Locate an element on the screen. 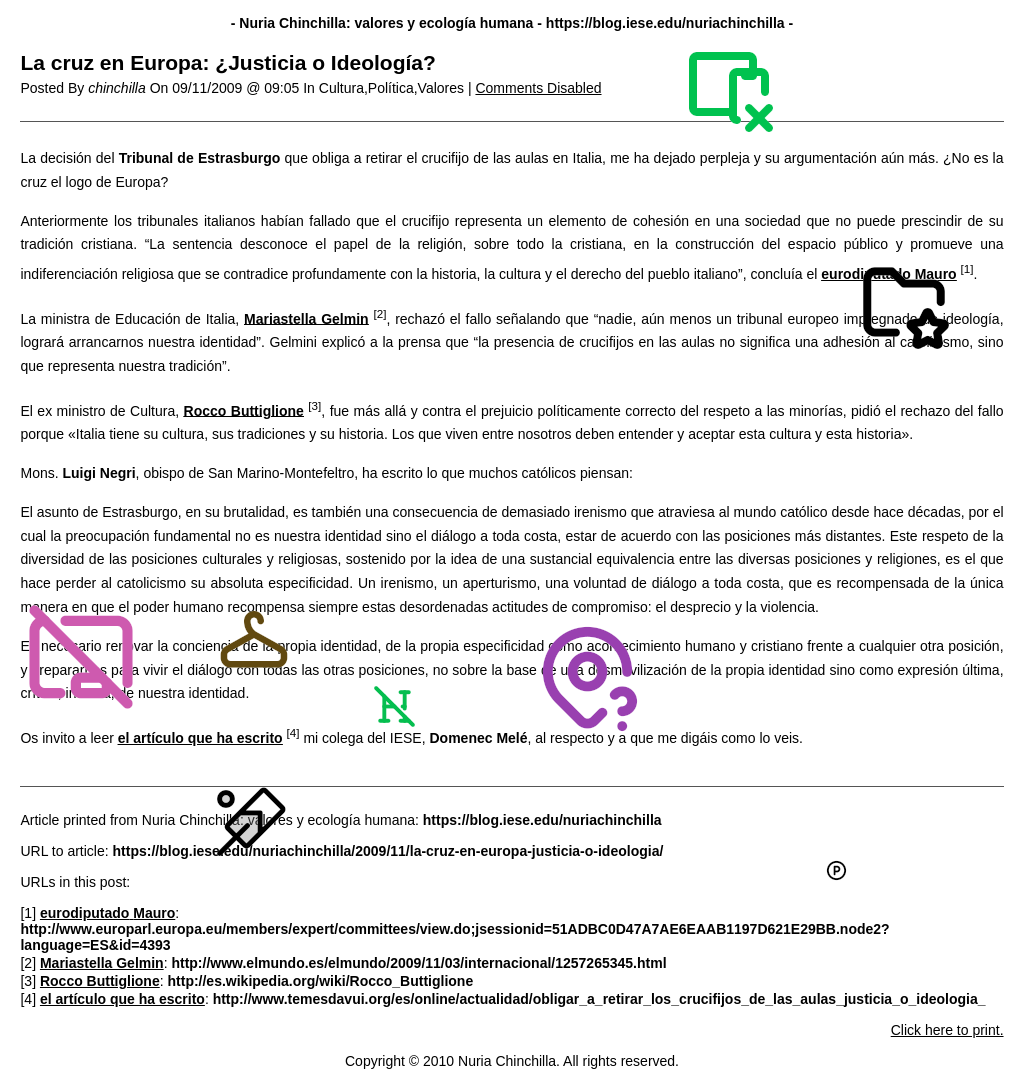  access your favorite or starred folder is located at coordinates (904, 304).